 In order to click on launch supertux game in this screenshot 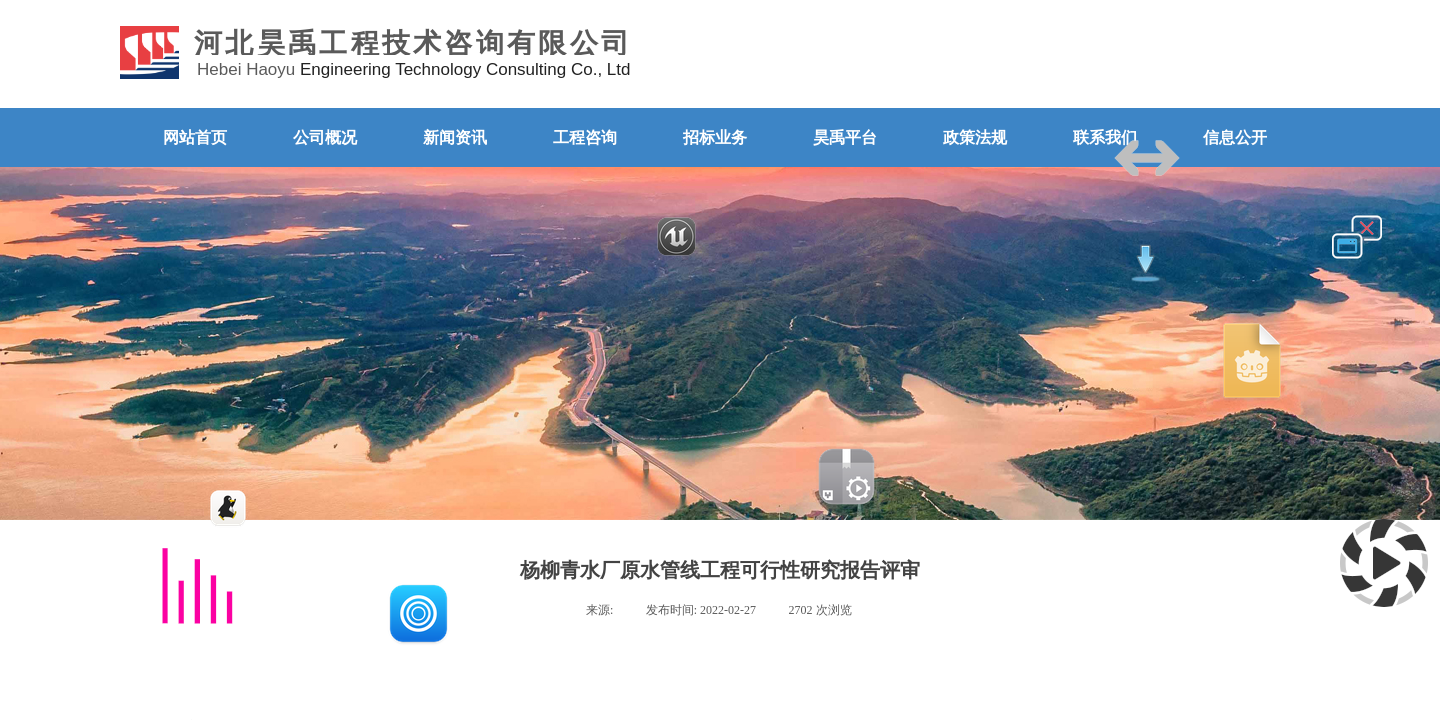, I will do `click(228, 508)`.